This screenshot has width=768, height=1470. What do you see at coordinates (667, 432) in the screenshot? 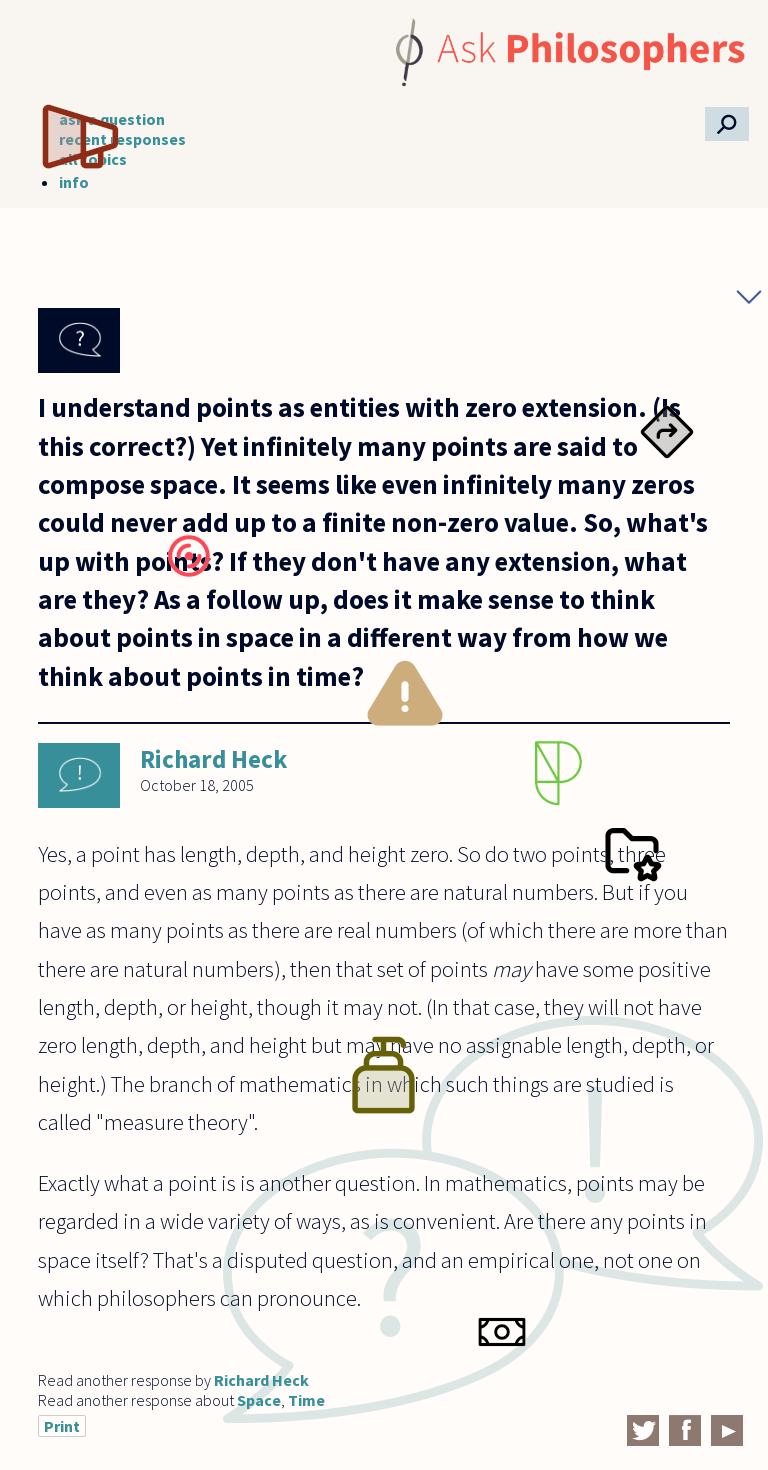
I see `indicates a turn or direction in navigation` at bounding box center [667, 432].